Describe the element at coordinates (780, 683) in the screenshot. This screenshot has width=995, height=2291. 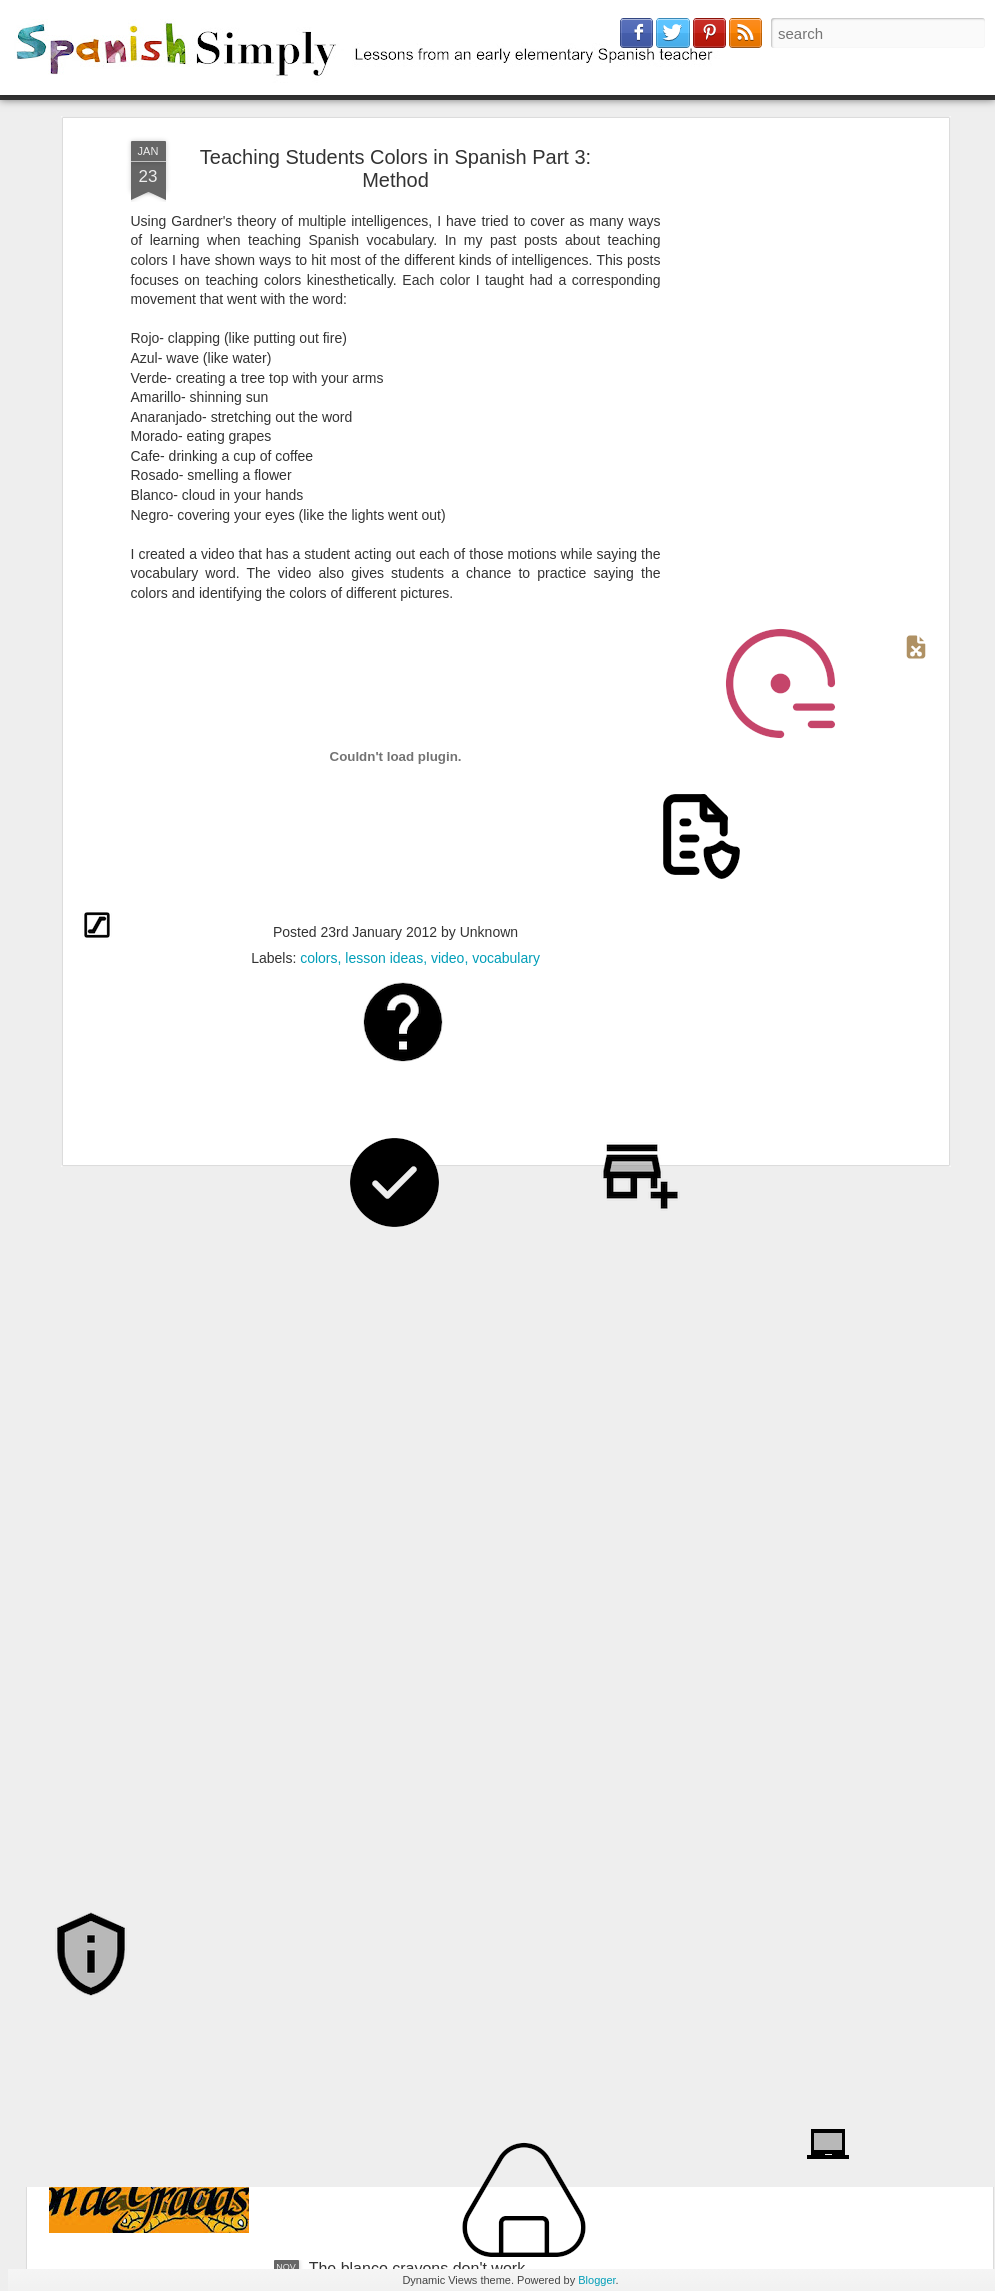
I see `view issue tracking history` at that location.